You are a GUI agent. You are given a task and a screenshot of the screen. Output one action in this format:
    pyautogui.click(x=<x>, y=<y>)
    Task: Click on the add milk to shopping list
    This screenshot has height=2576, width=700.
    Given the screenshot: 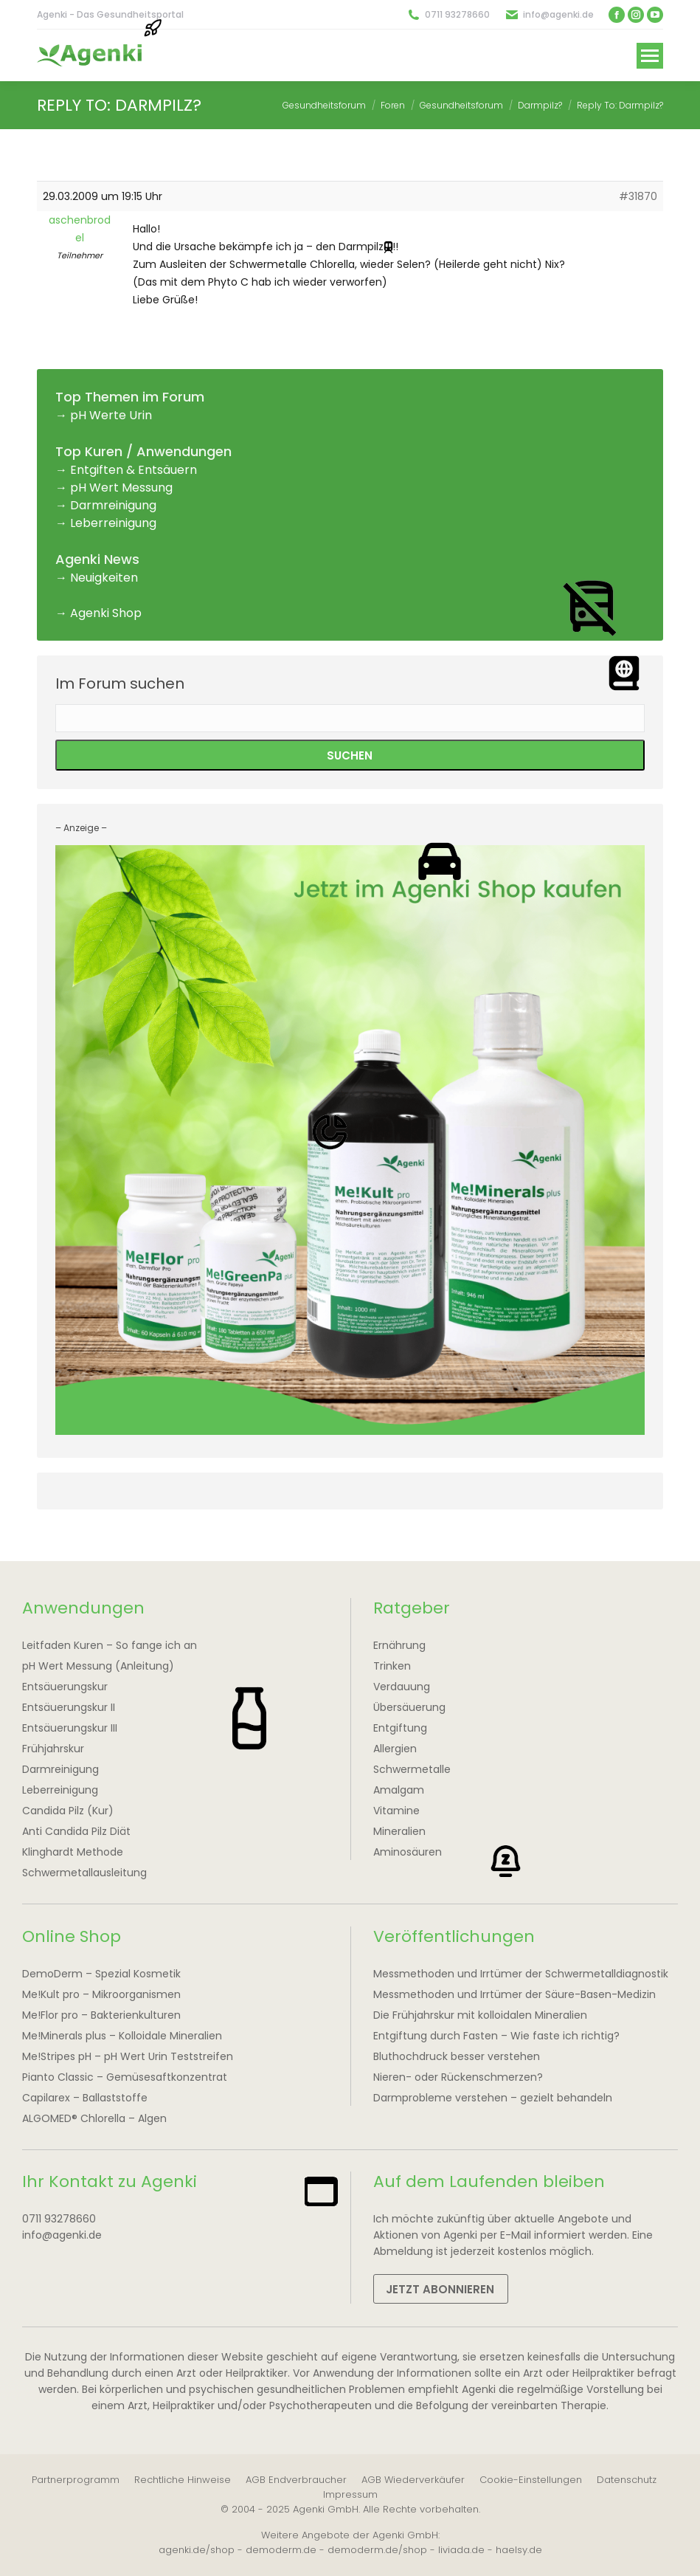 What is the action you would take?
    pyautogui.click(x=249, y=1718)
    